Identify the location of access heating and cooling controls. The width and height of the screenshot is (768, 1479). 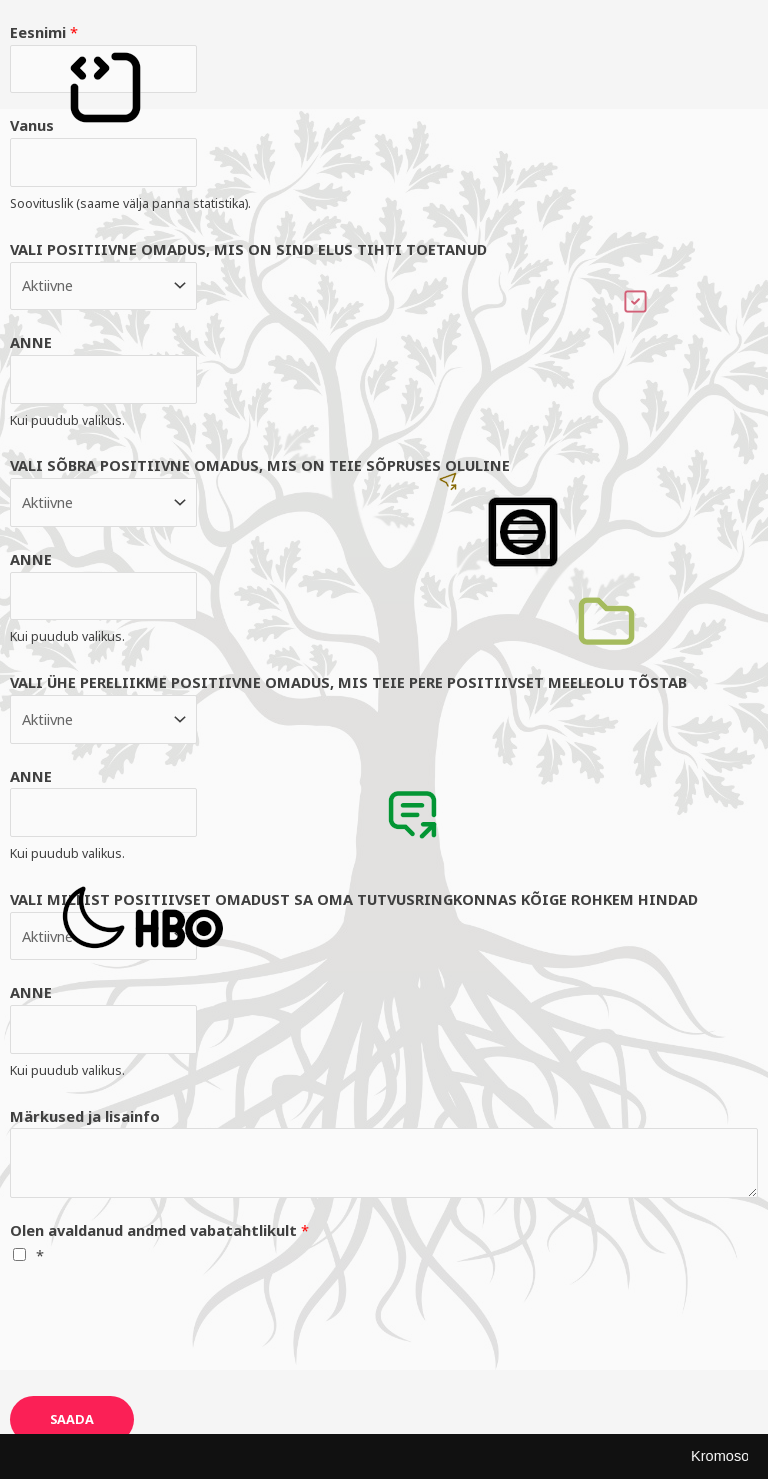
(523, 532).